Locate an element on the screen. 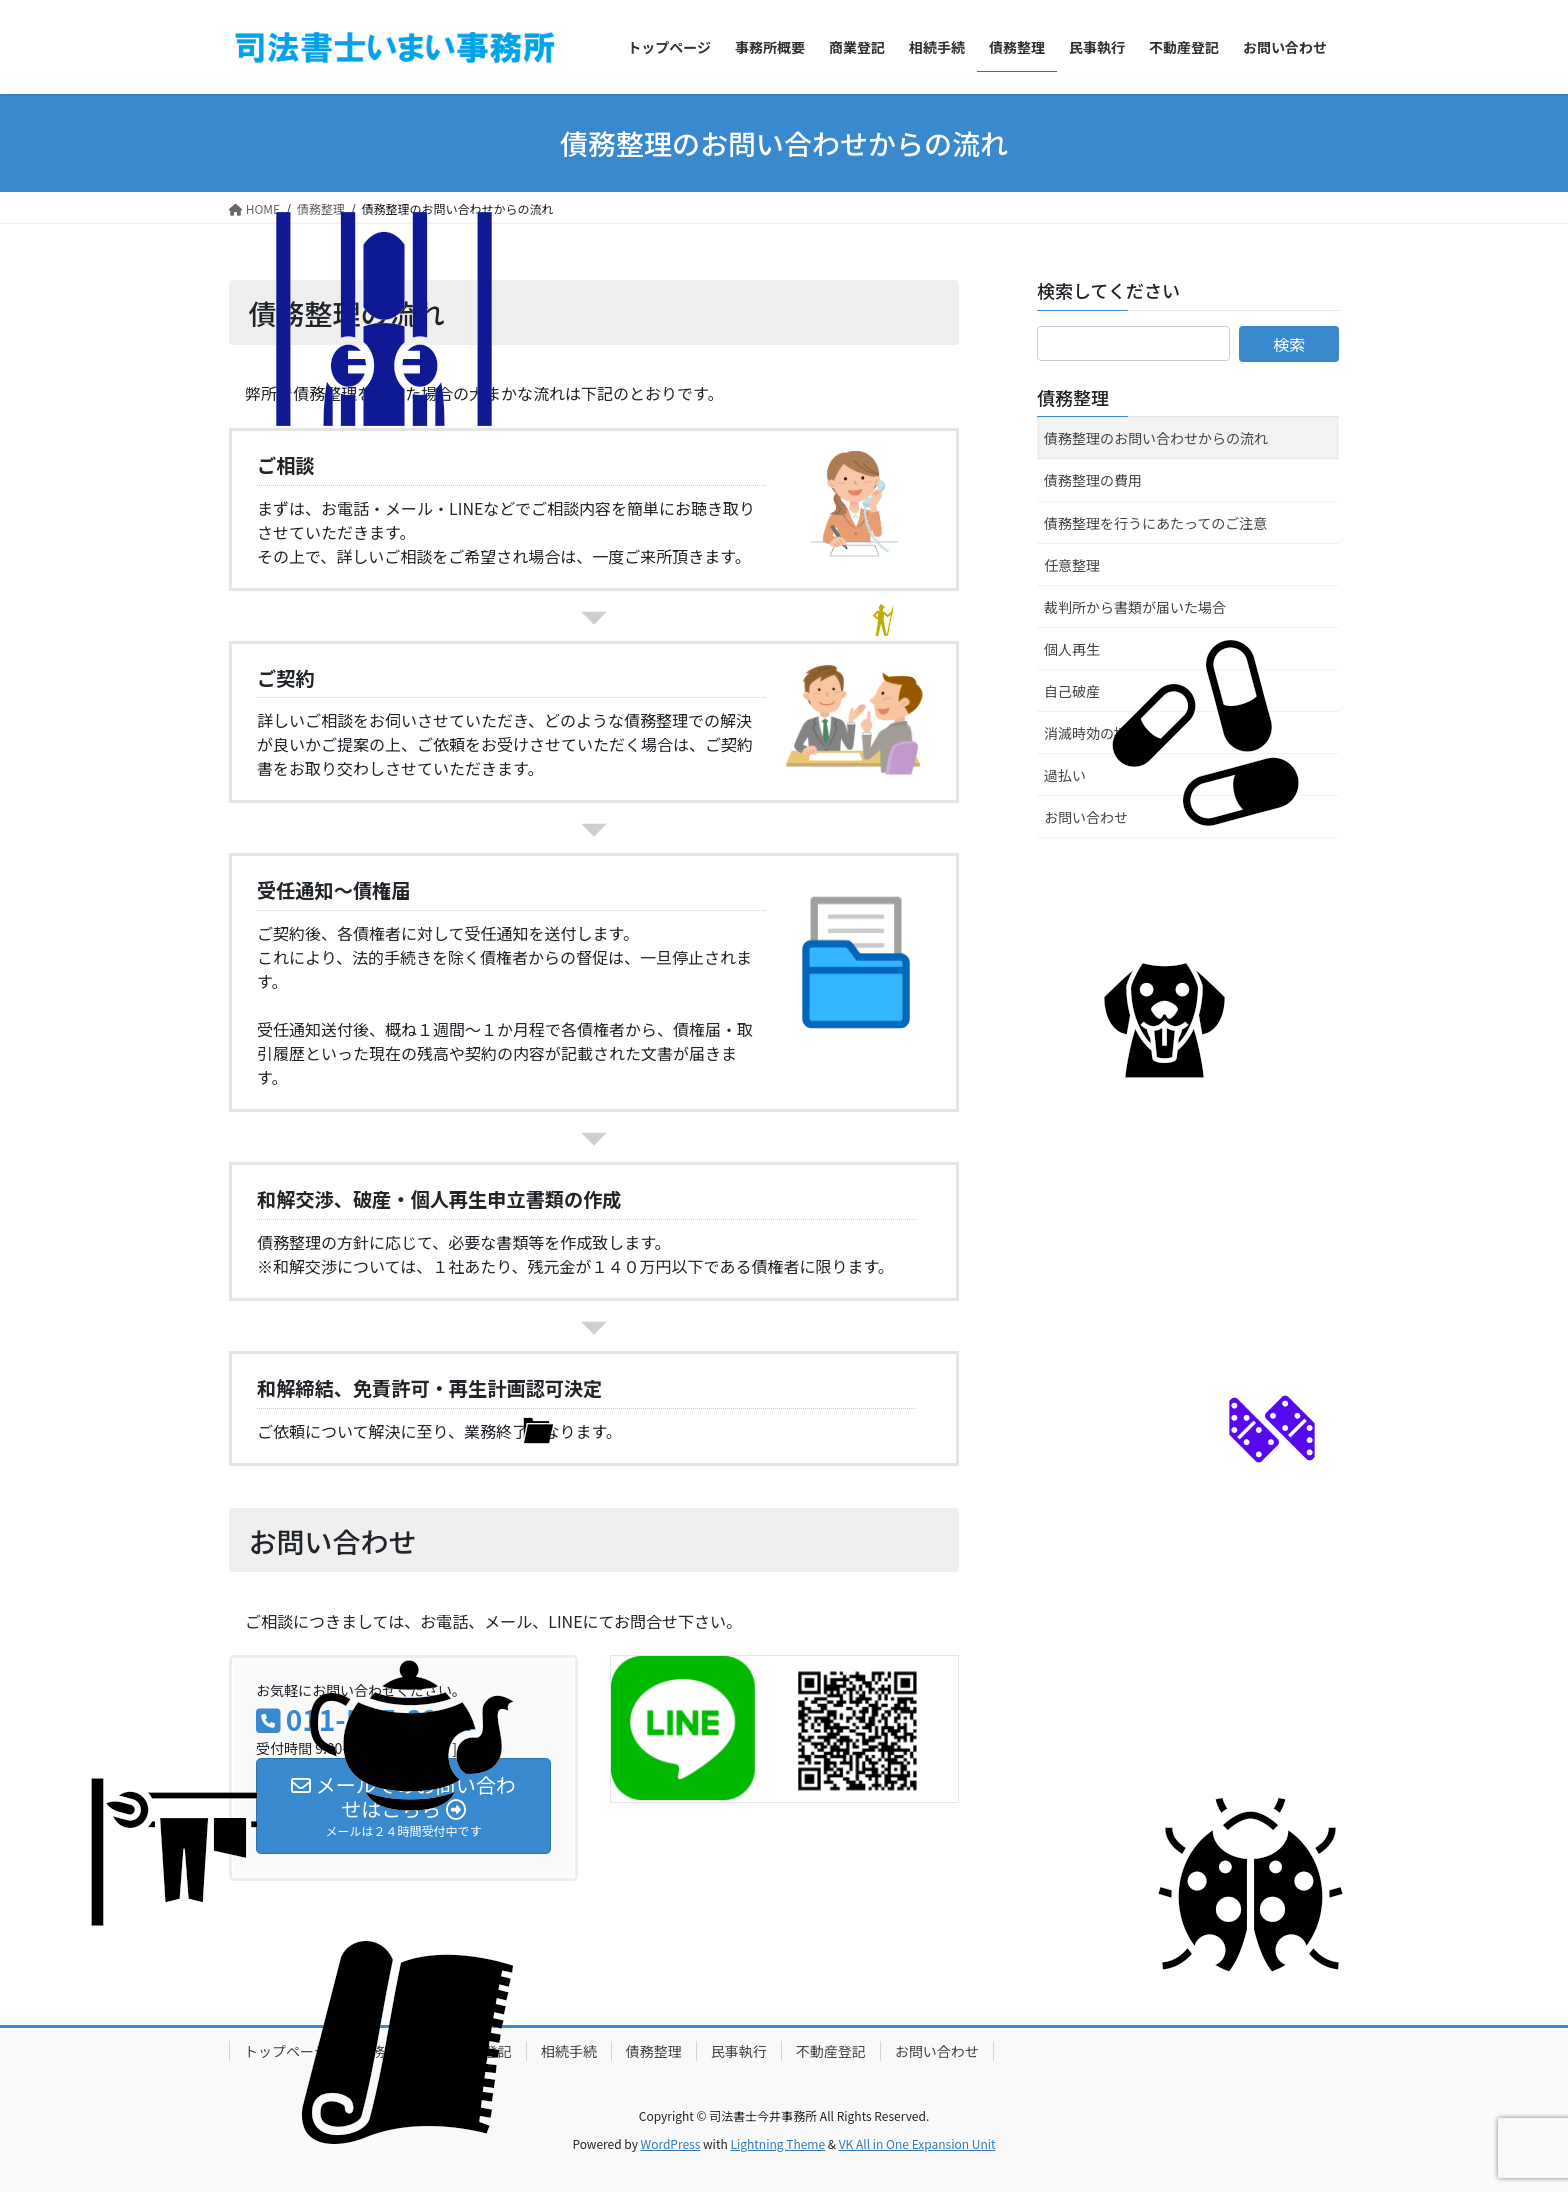 This screenshot has height=2192, width=1568. view pet profile or pet-related features is located at coordinates (1164, 1017).